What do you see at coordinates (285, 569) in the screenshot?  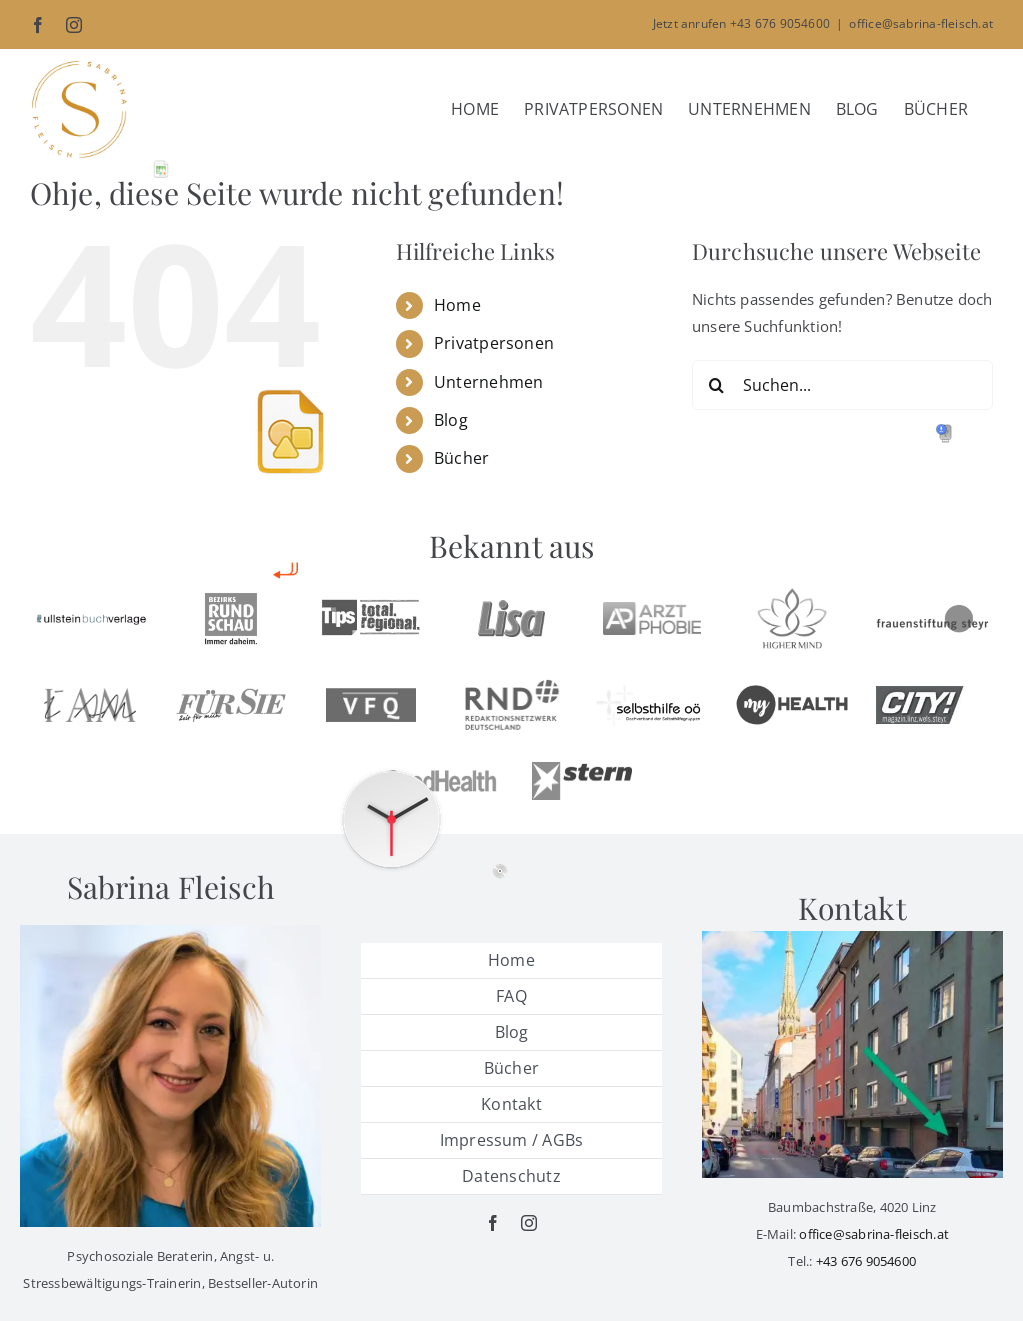 I see `reply to all recipients in an email thread` at bounding box center [285, 569].